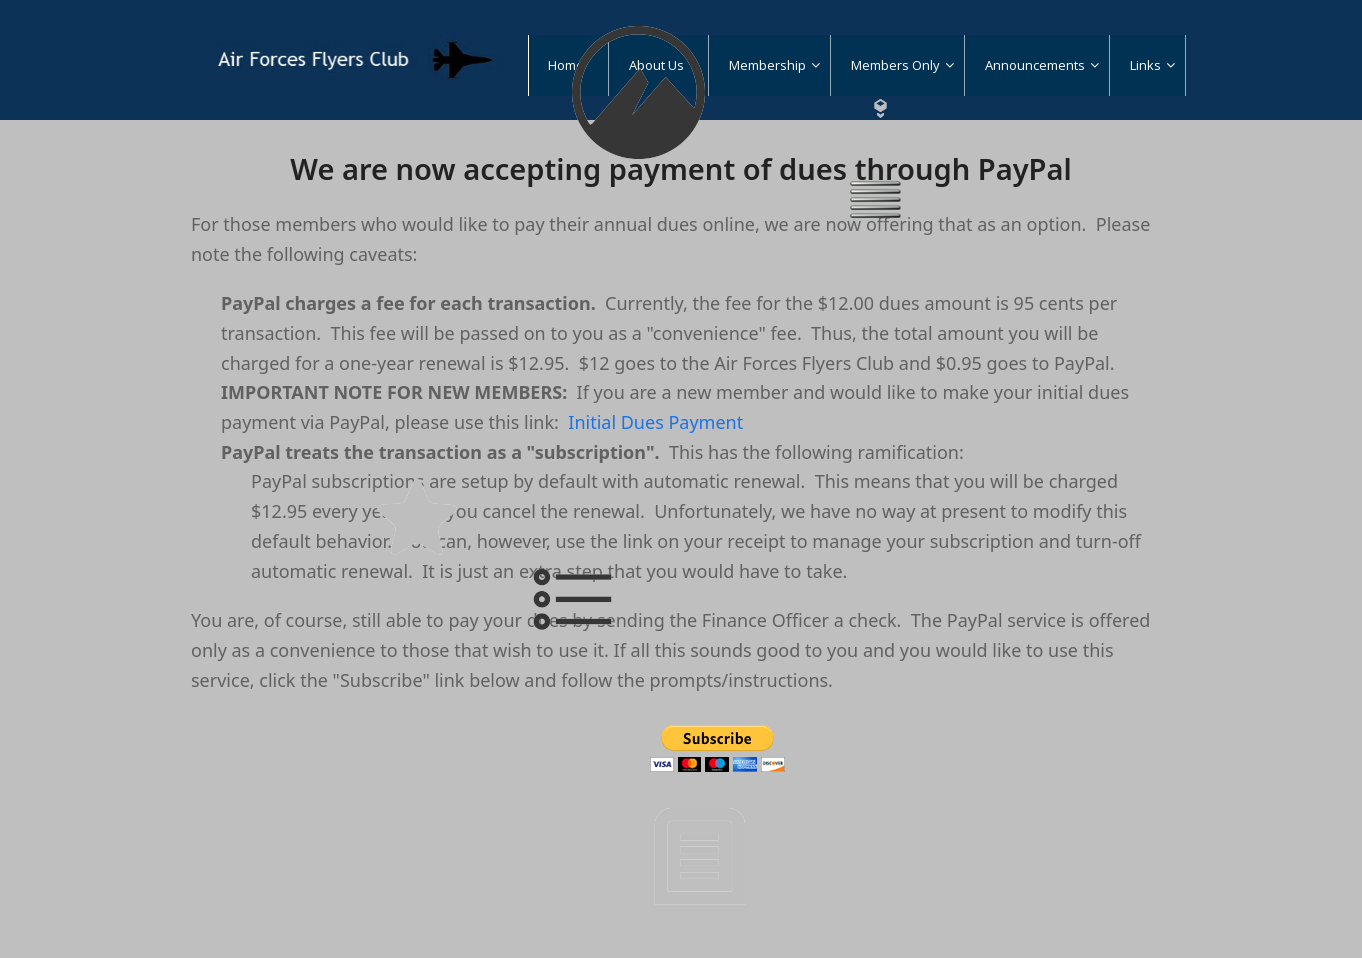 Image resolution: width=1362 pixels, height=958 pixels. What do you see at coordinates (880, 108) in the screenshot?
I see `insert an object or 3D element into the document` at bounding box center [880, 108].